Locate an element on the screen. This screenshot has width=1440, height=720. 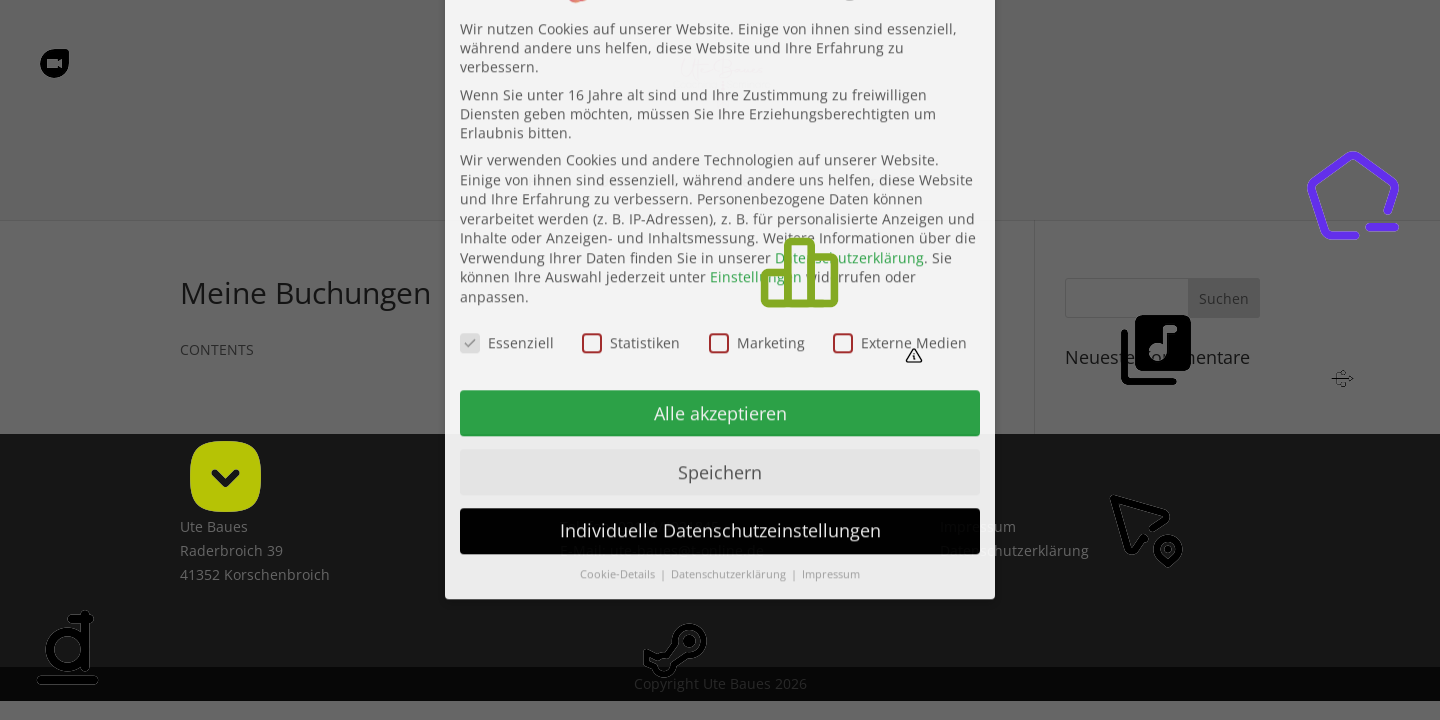
view important information or notice is located at coordinates (914, 356).